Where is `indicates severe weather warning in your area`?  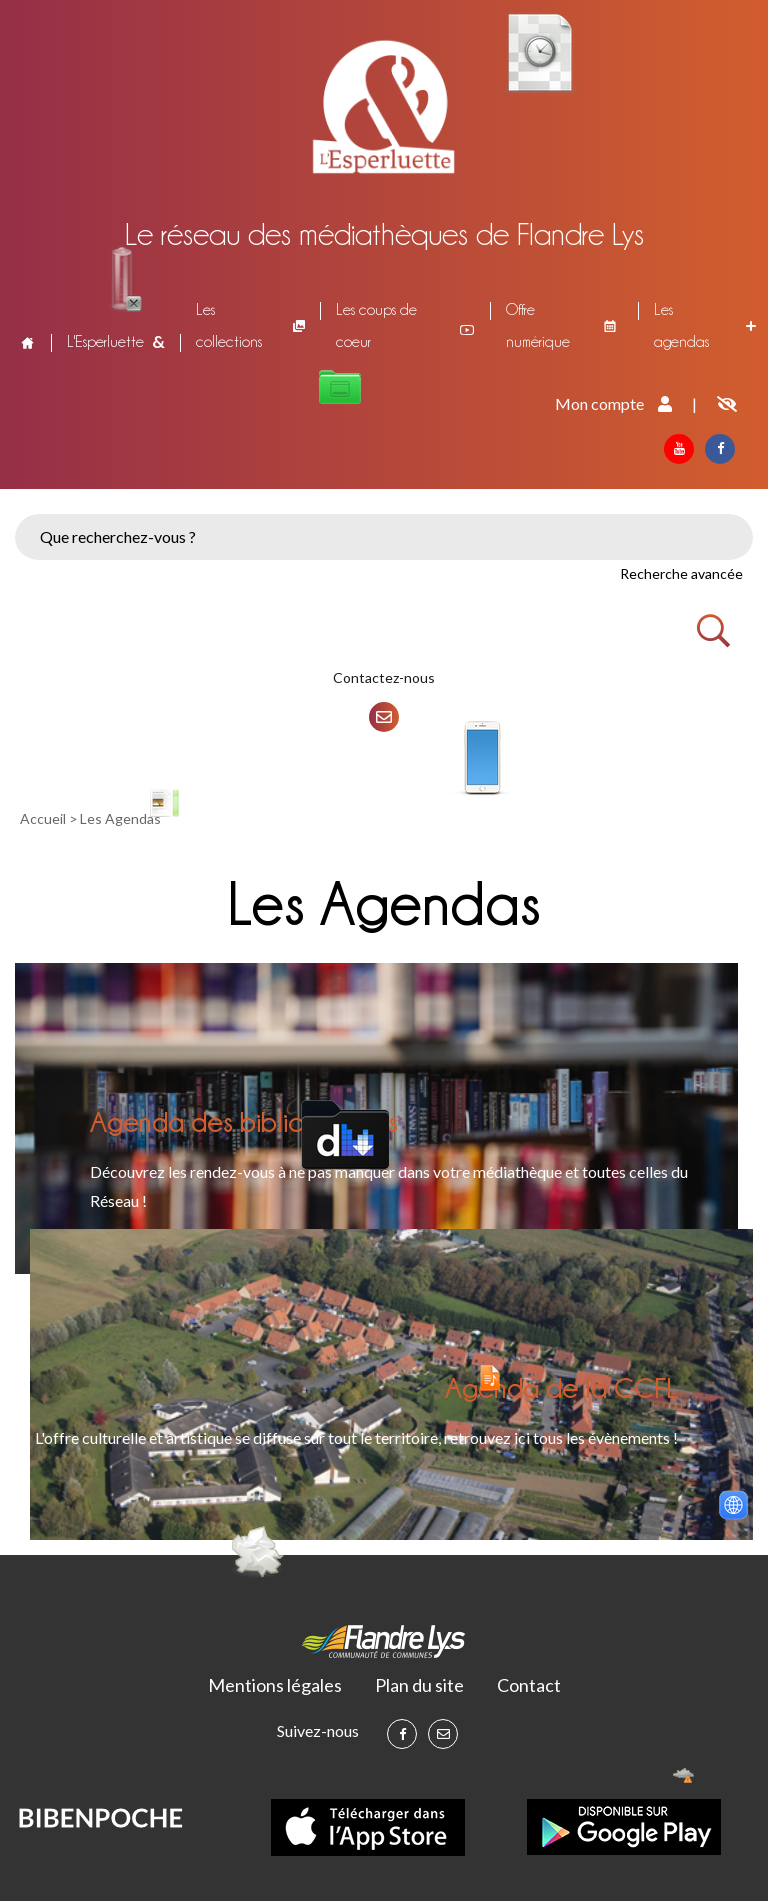 indicates severe weather warning in your area is located at coordinates (683, 1774).